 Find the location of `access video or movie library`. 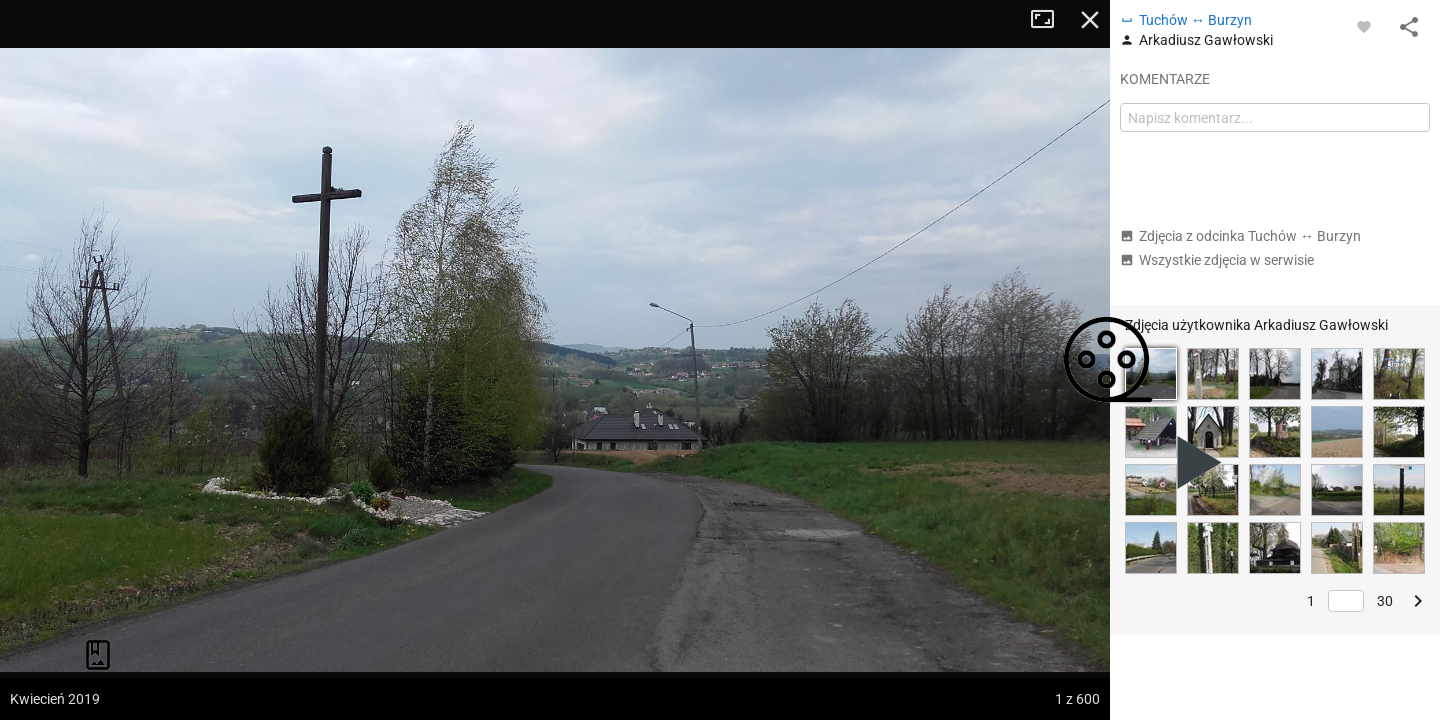

access video or movie library is located at coordinates (1106, 359).